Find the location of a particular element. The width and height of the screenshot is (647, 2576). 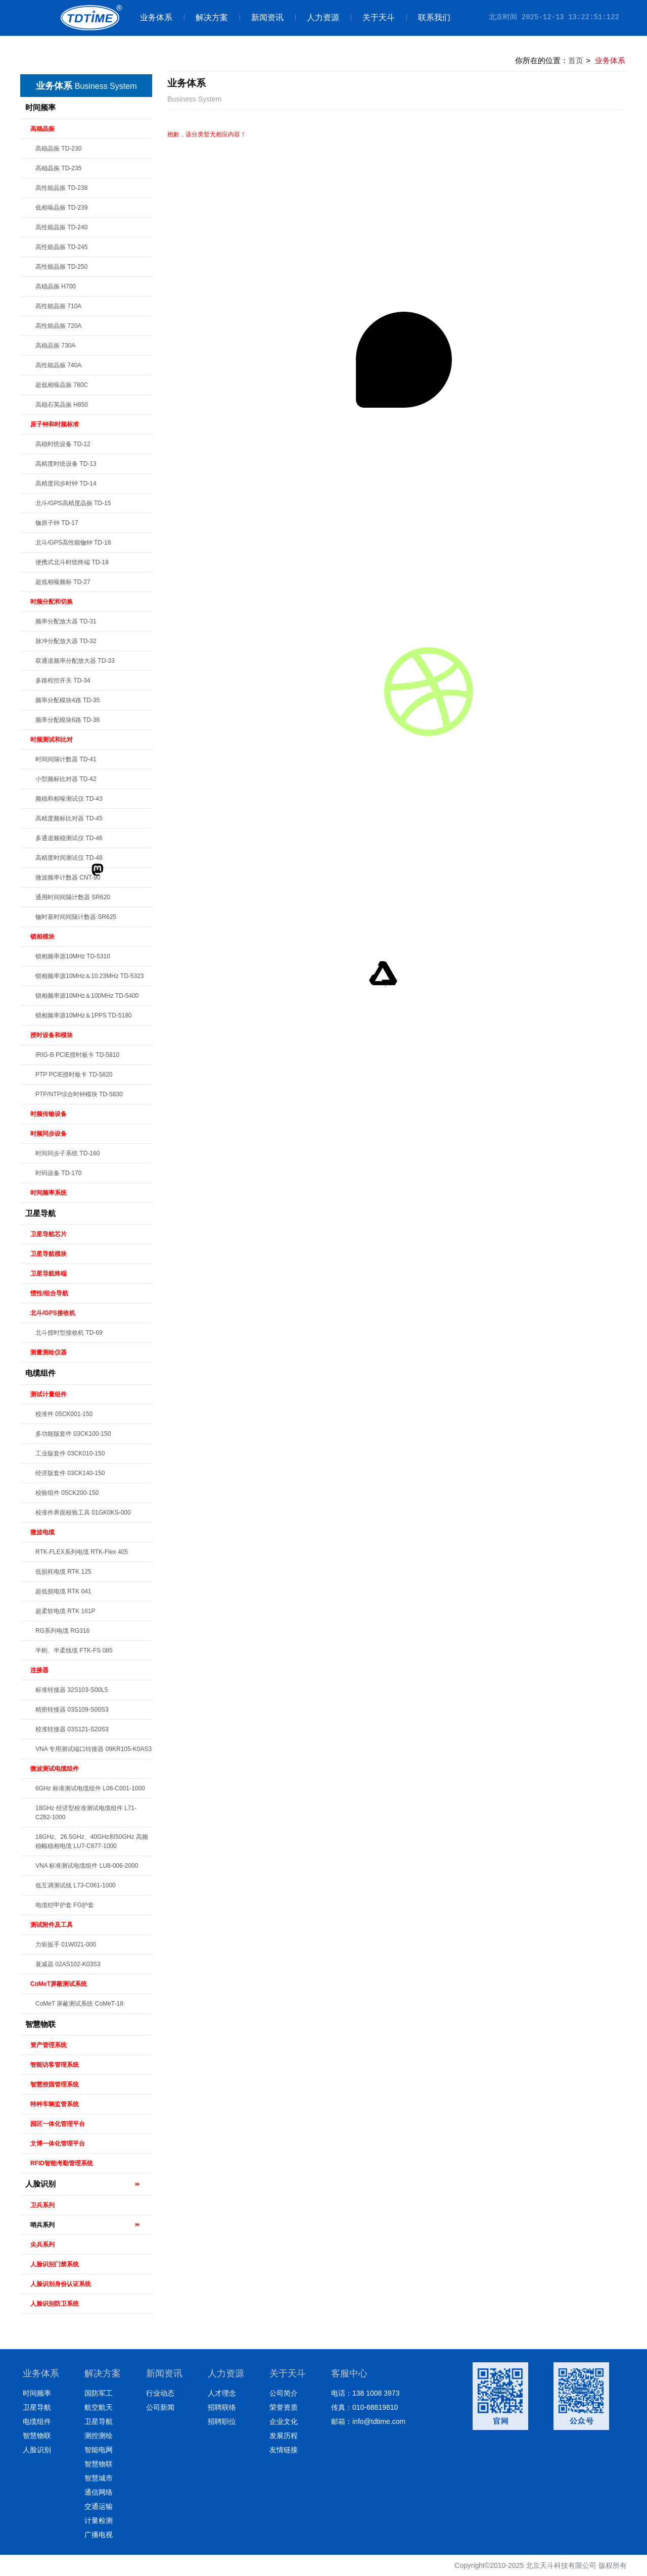

braintrust logo is located at coordinates (404, 360).